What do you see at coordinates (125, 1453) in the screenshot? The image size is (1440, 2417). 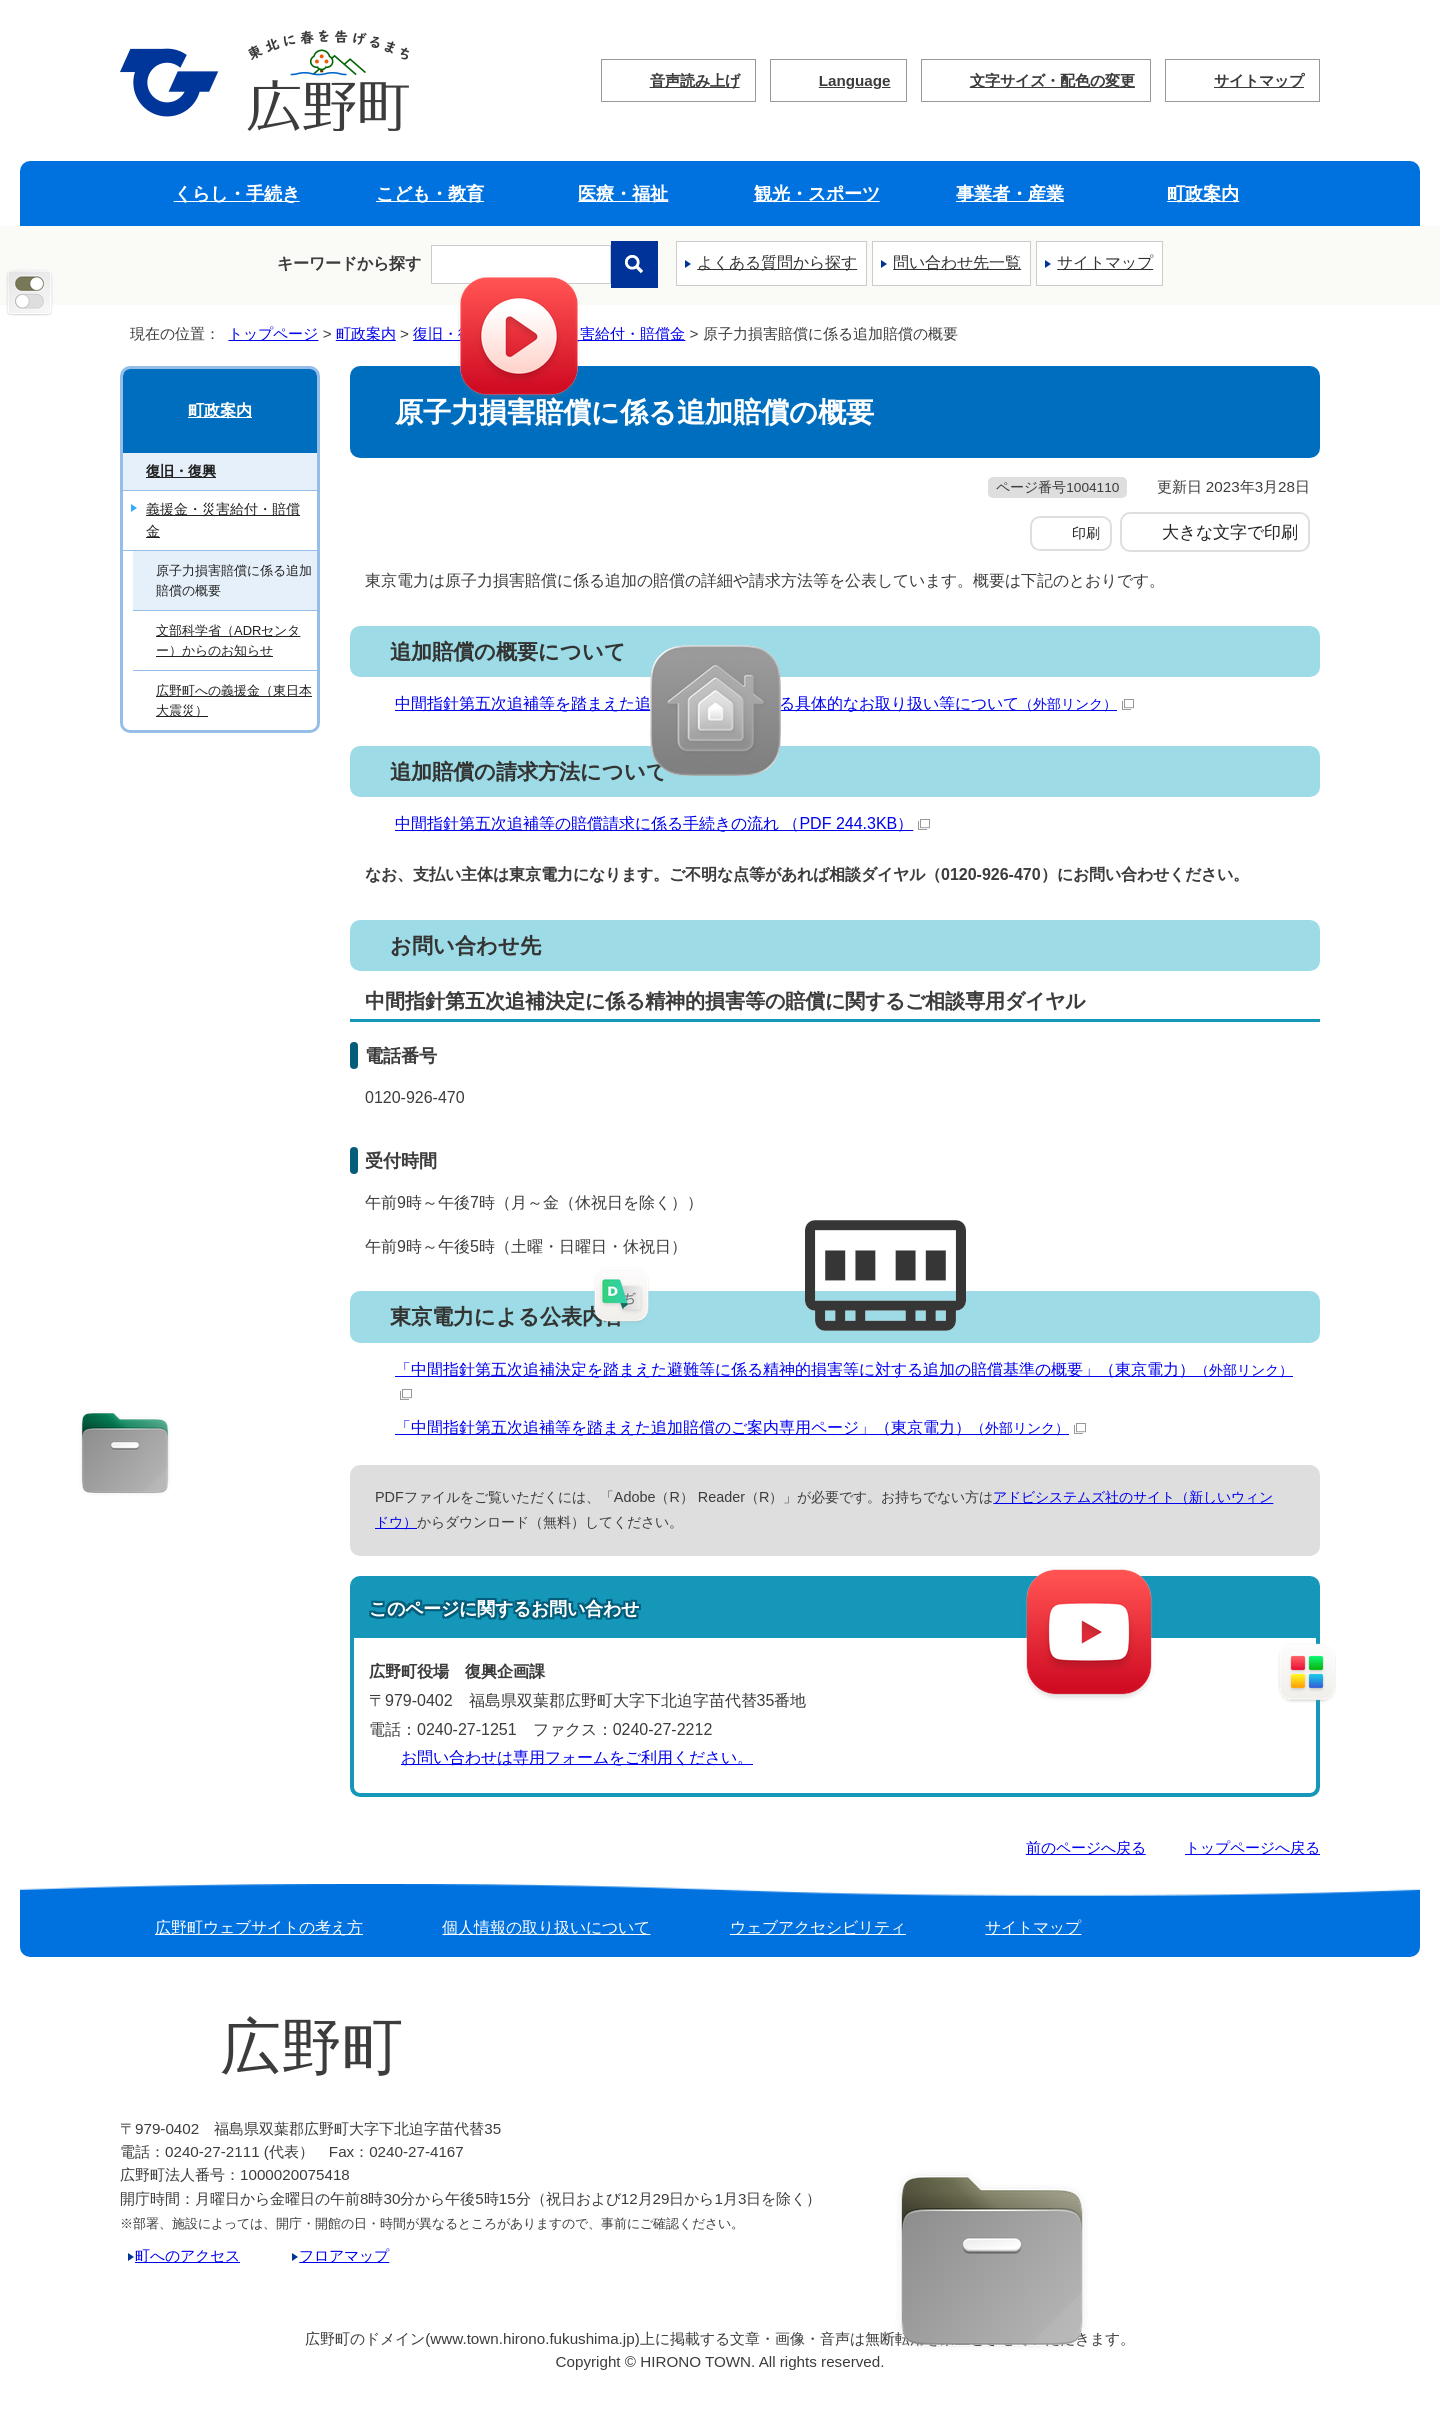 I see `open the file manager app` at bounding box center [125, 1453].